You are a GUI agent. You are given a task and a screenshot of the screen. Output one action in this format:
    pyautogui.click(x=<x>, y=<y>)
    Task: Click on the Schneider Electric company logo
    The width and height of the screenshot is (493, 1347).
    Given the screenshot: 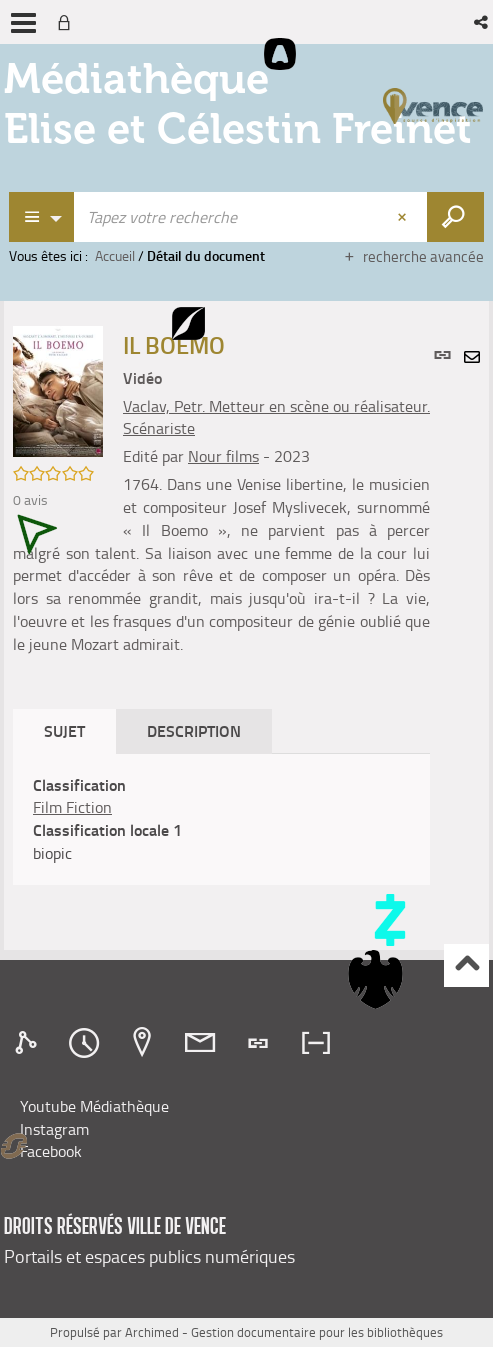 What is the action you would take?
    pyautogui.click(x=14, y=1146)
    